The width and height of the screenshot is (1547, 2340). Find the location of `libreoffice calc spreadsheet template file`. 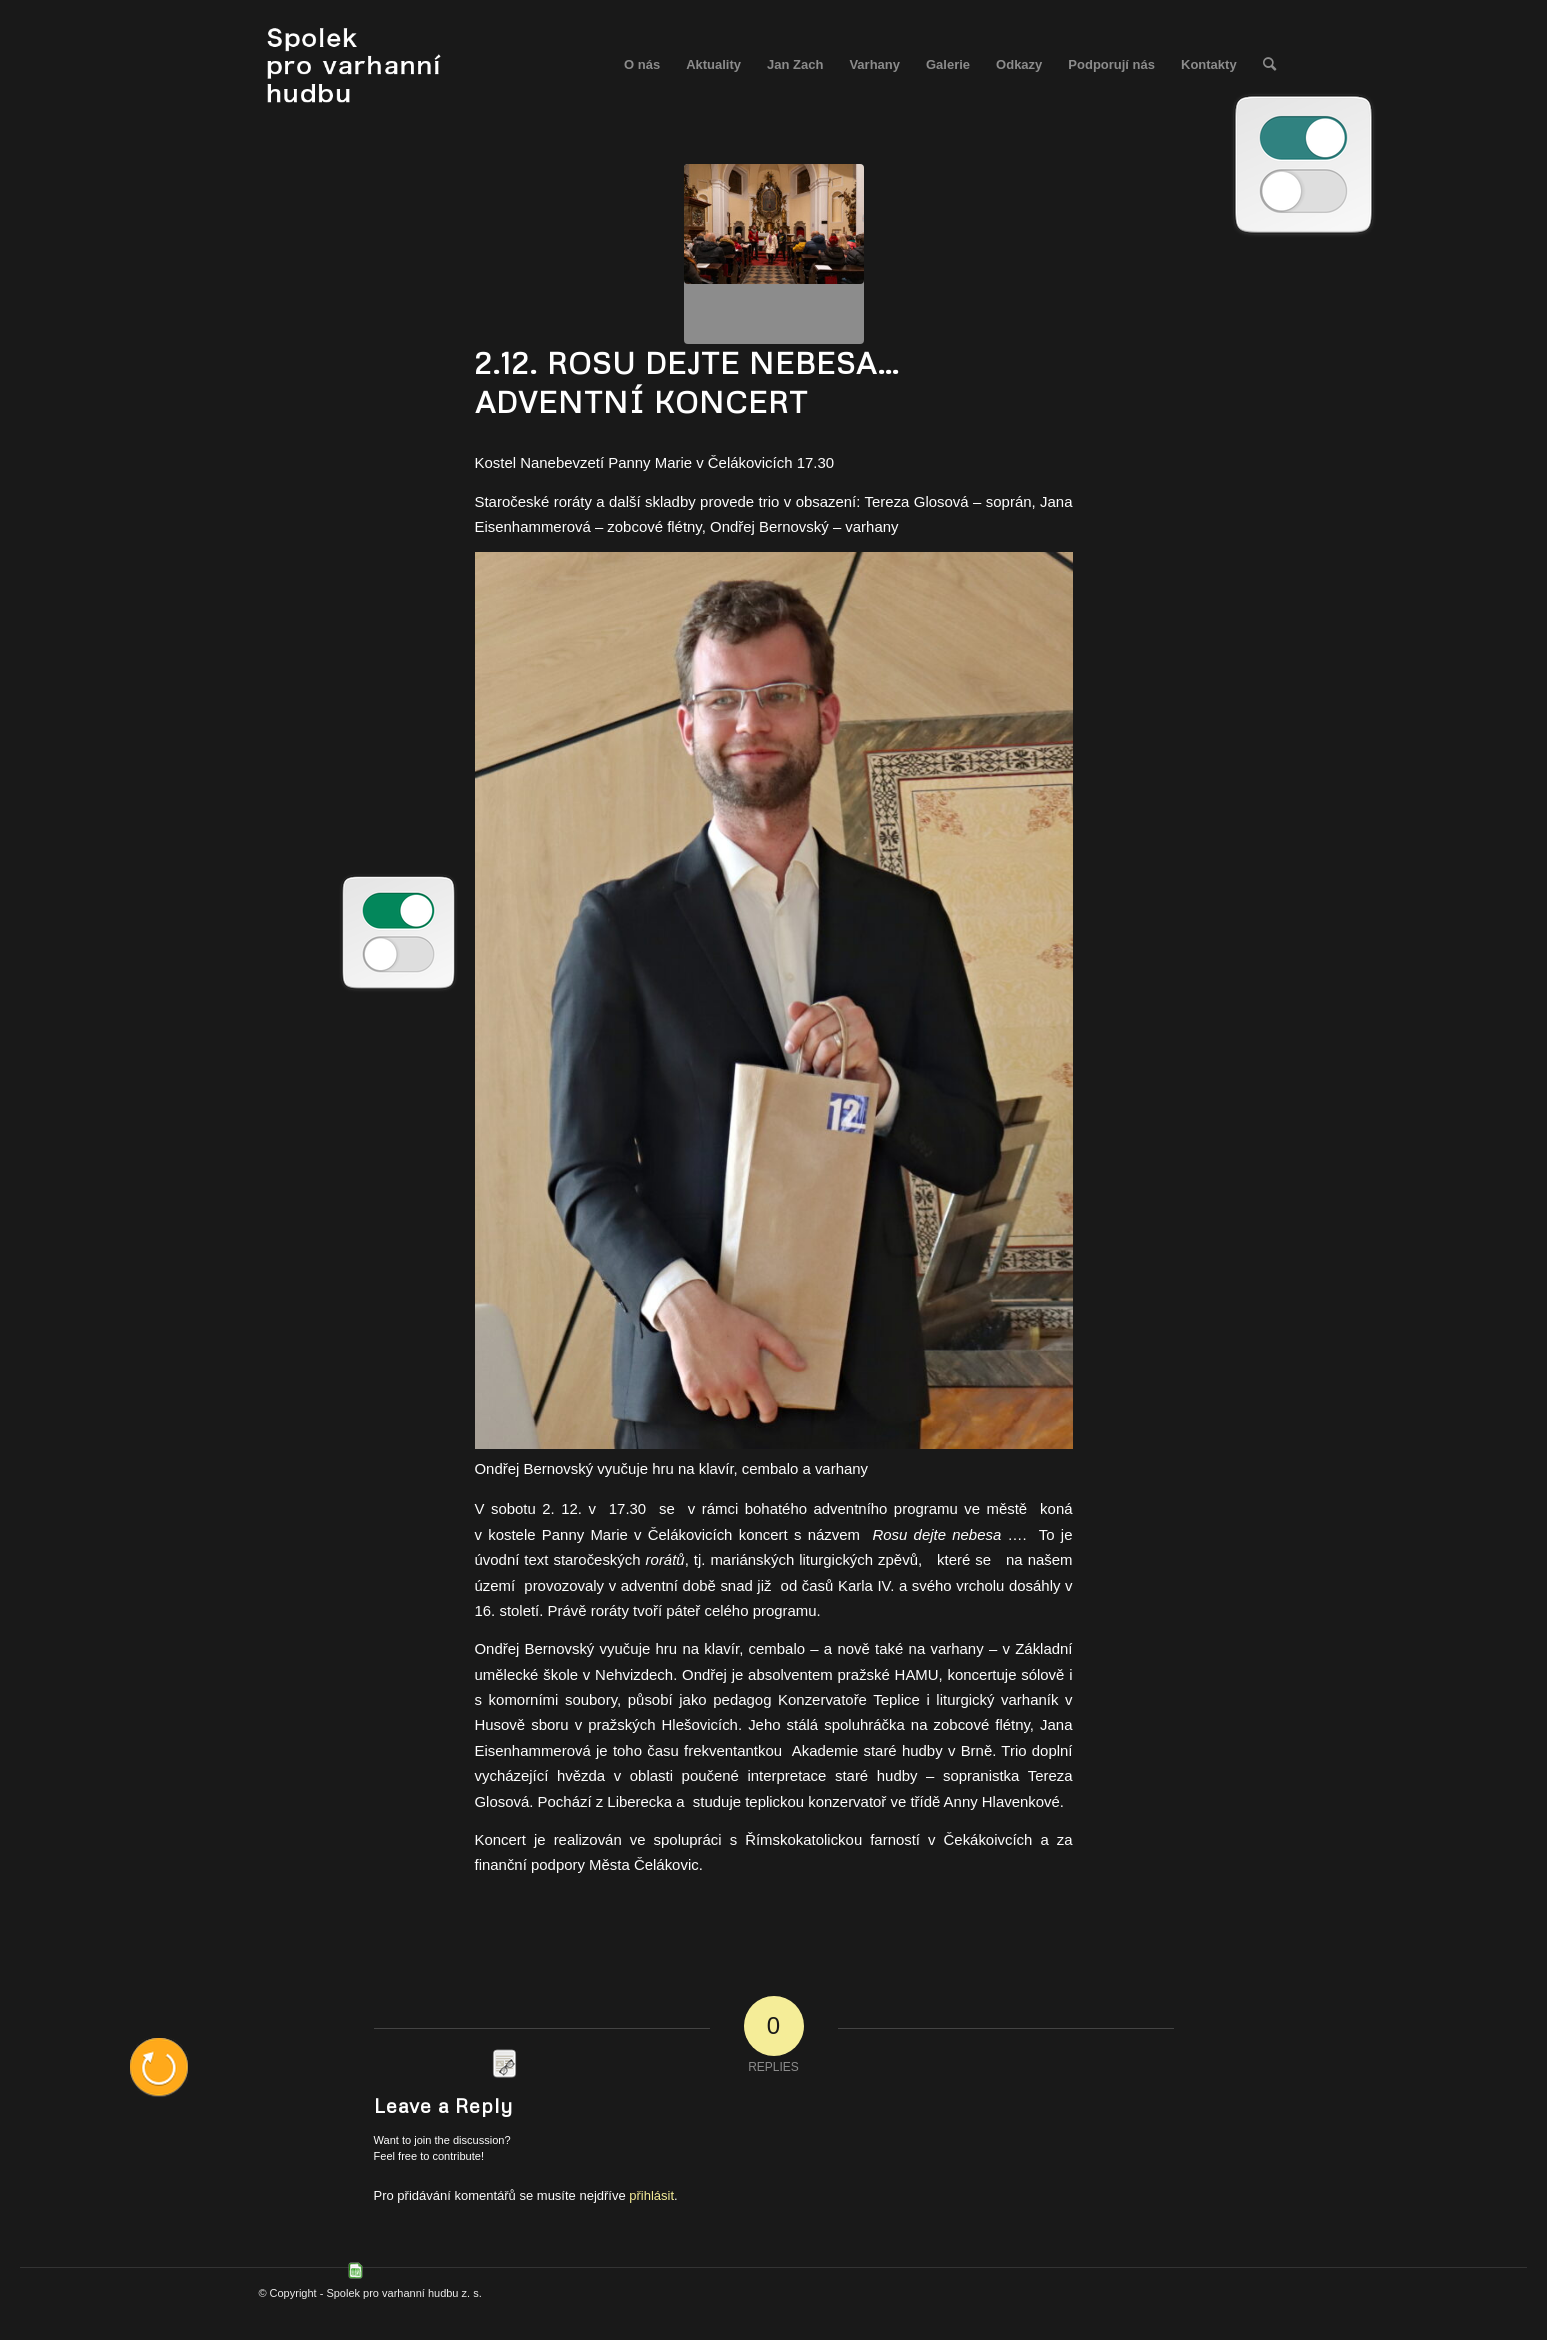

libreoffice calc spreadsheet template file is located at coordinates (355, 2270).